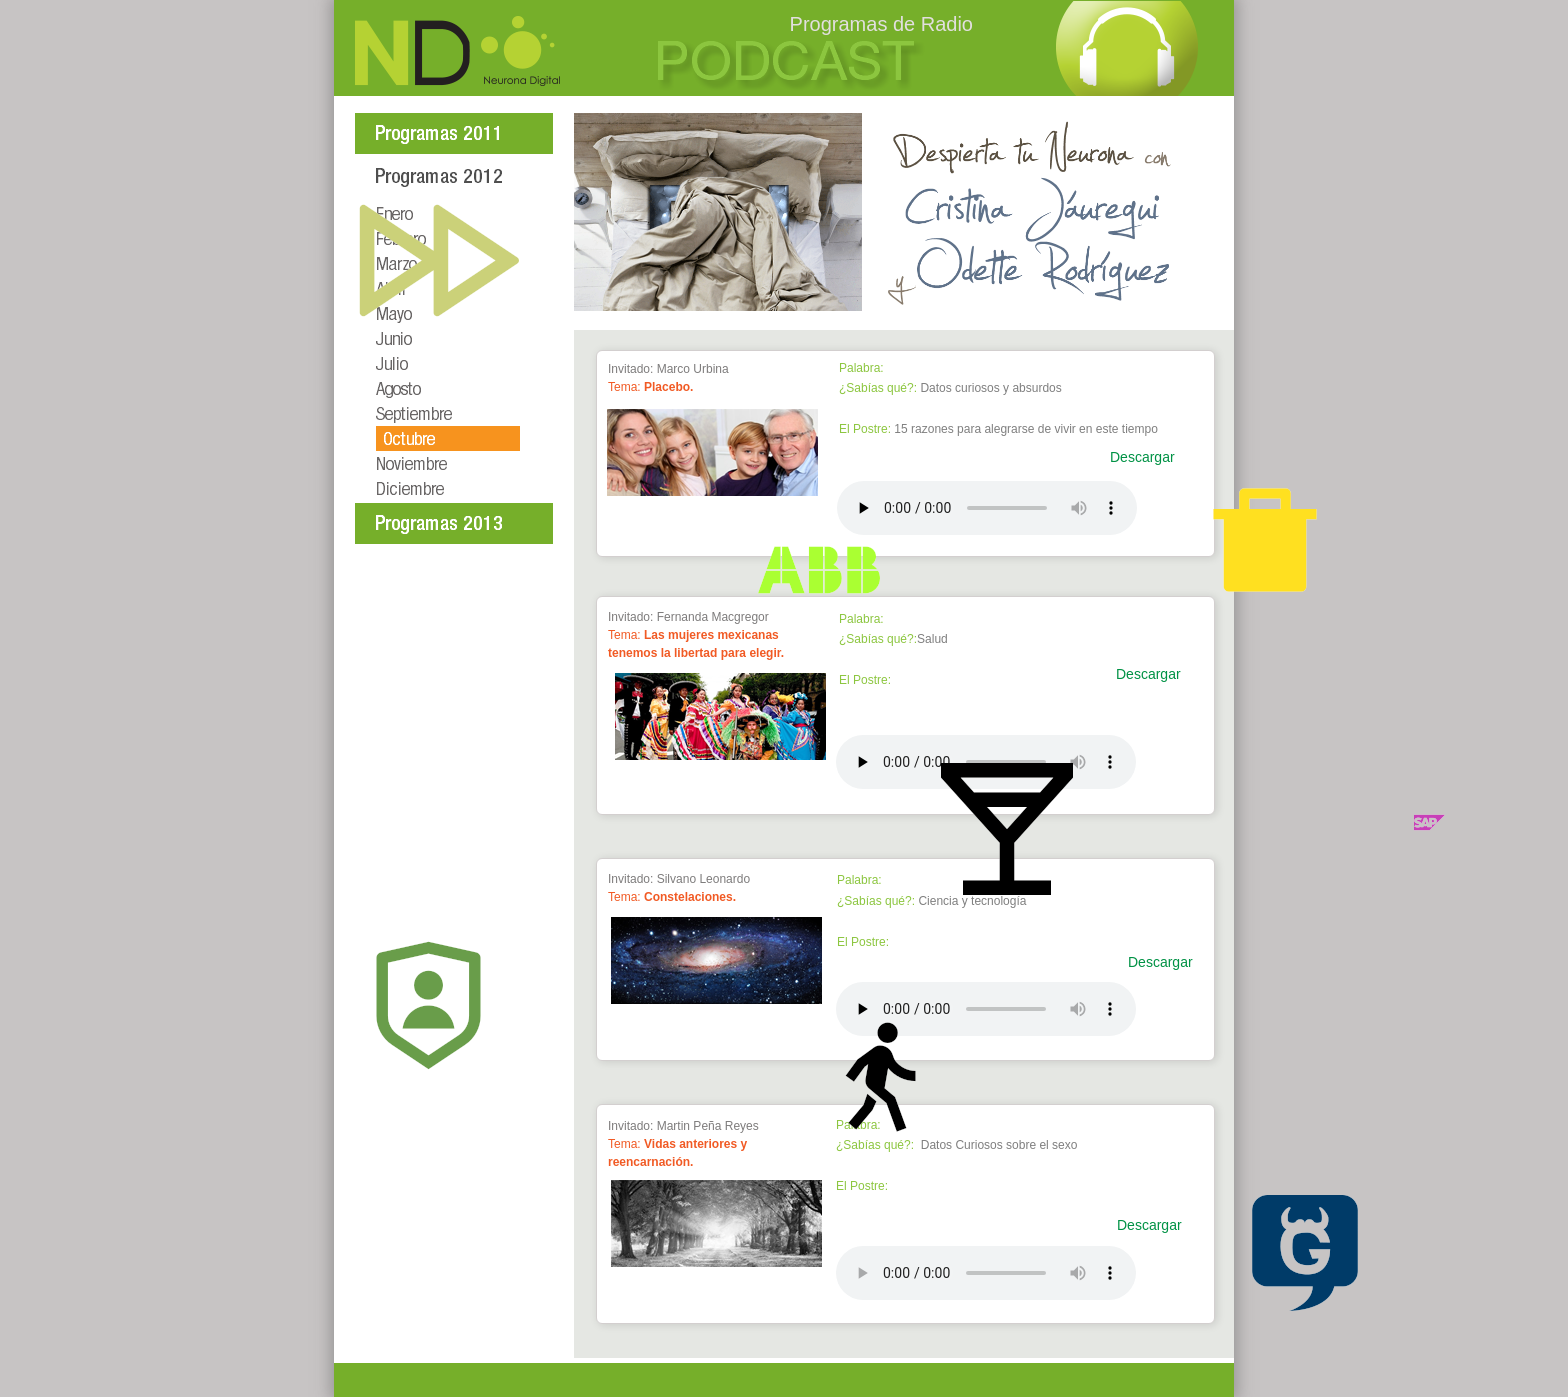  Describe the element at coordinates (428, 1005) in the screenshot. I see `access user privacy and security settings` at that location.